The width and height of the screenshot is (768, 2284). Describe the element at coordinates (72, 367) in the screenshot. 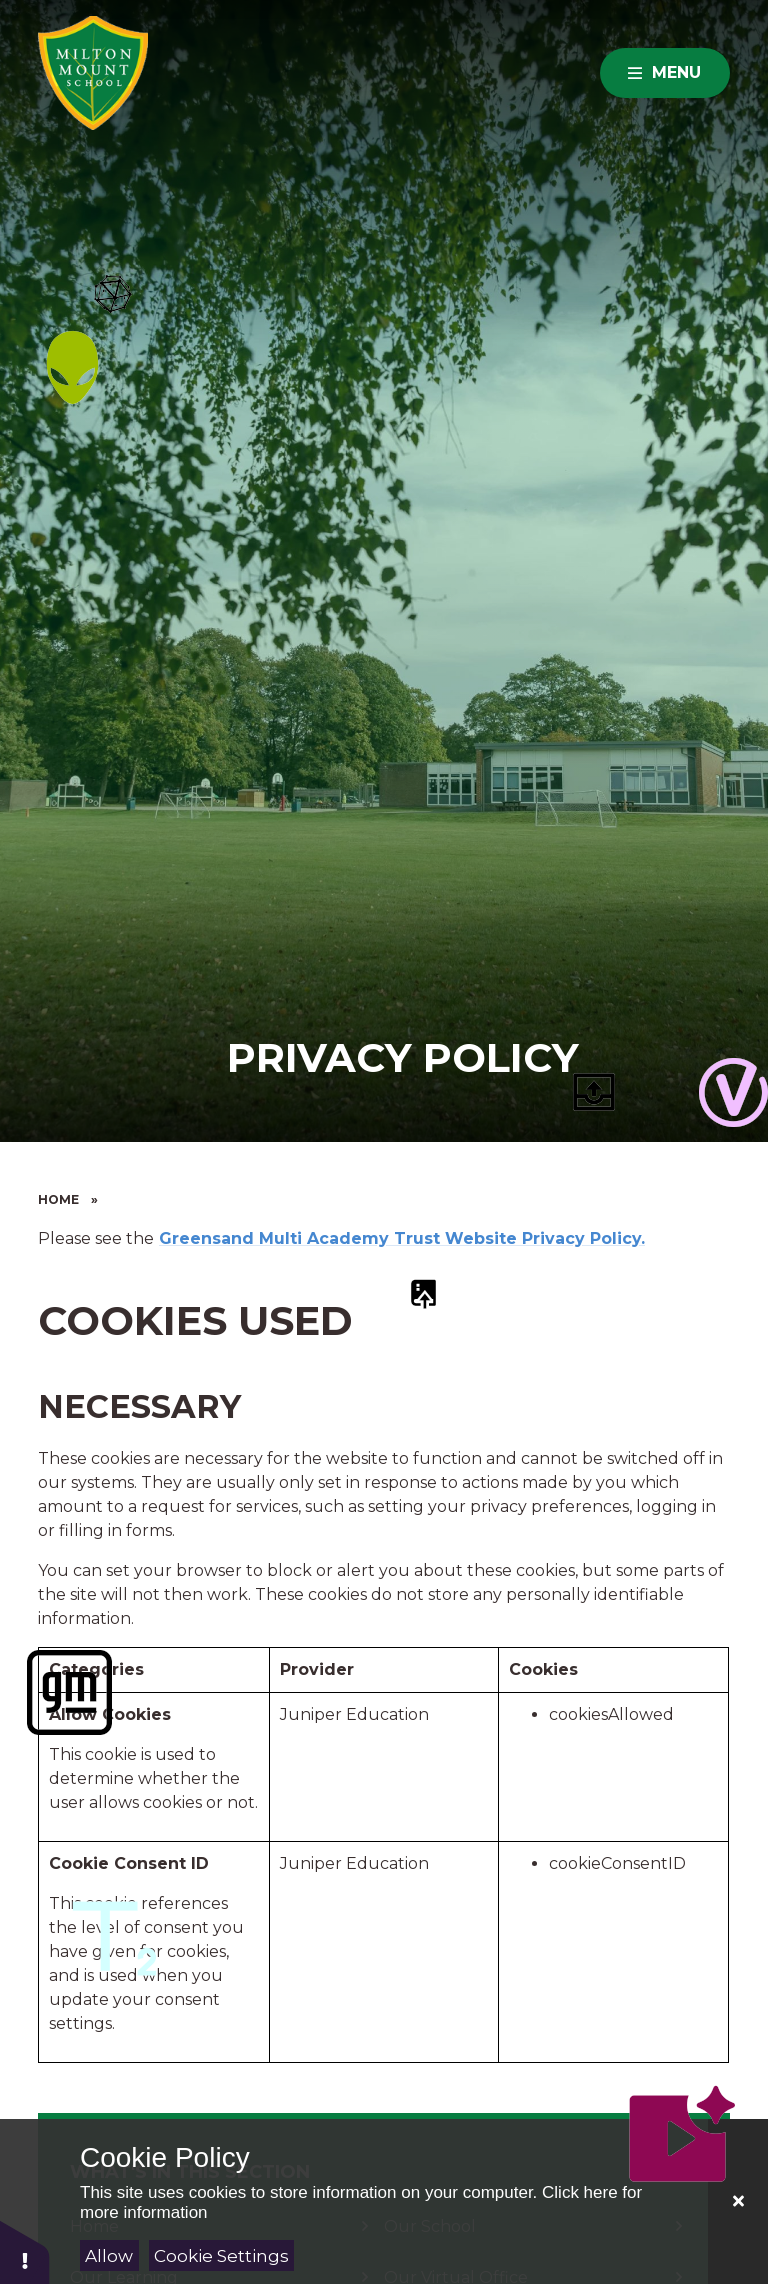

I see `Alienware brand logo` at that location.